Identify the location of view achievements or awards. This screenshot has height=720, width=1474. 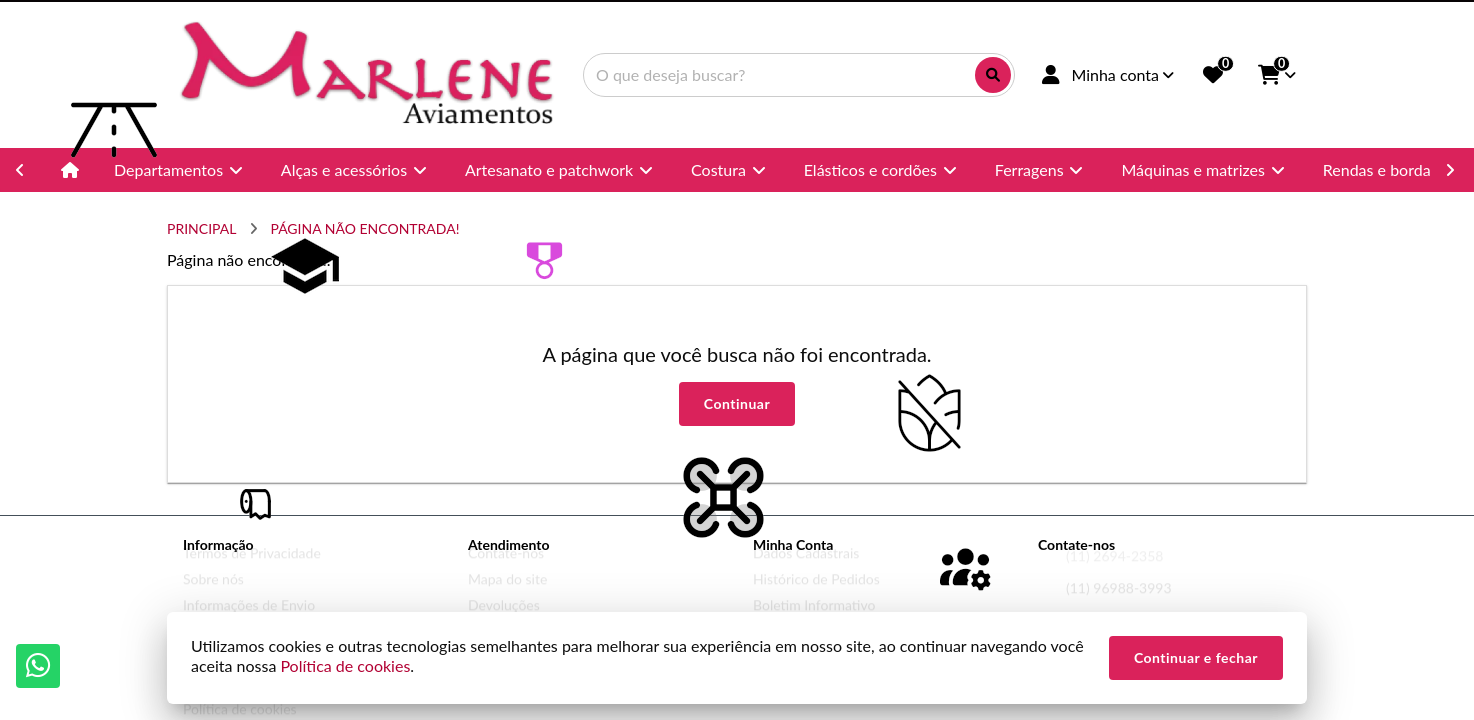
(544, 258).